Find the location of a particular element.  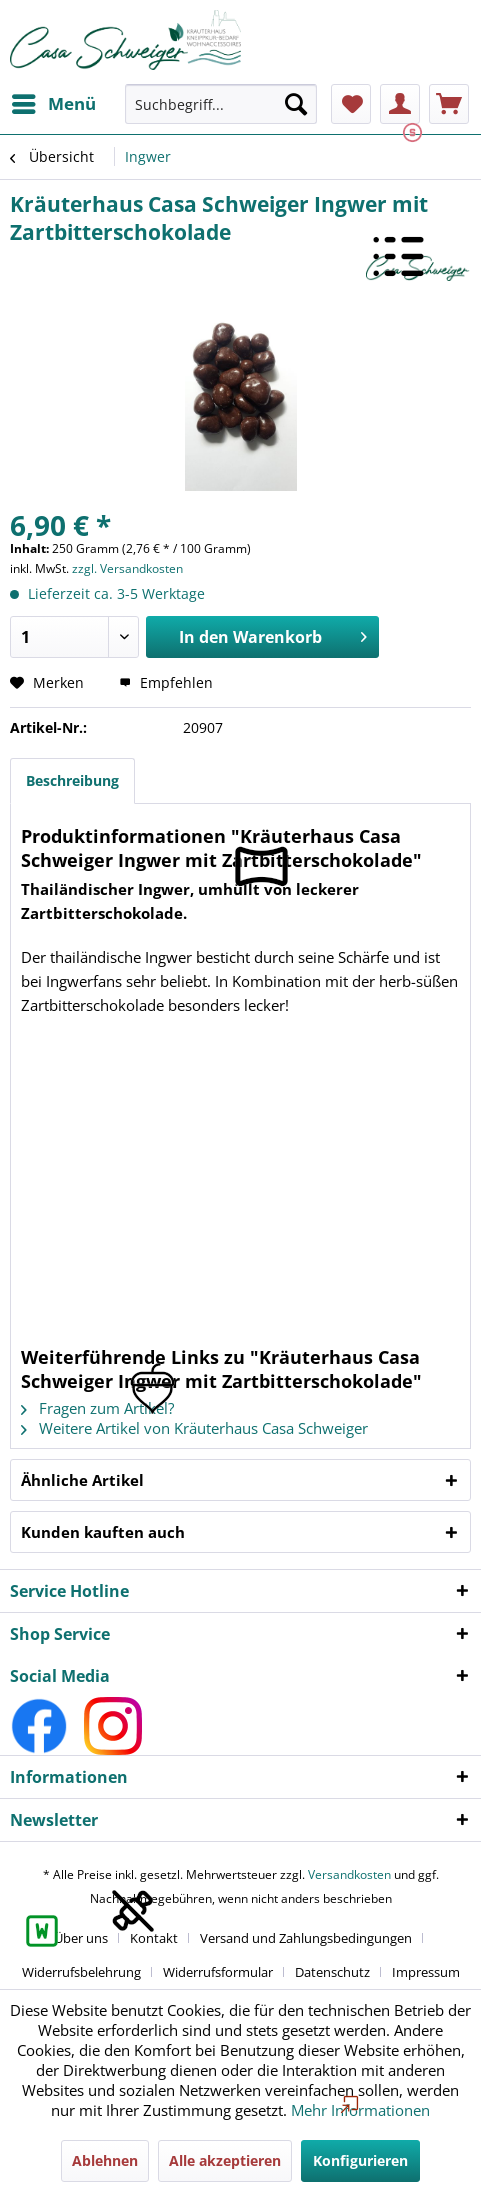

indicates south direction on a map is located at coordinates (412, 132).